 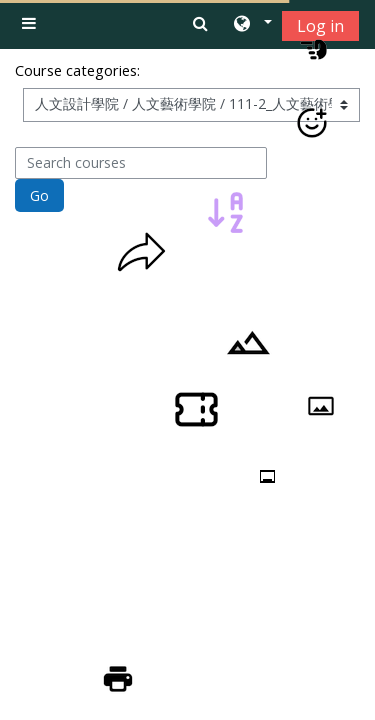 What do you see at coordinates (118, 679) in the screenshot?
I see `print this document` at bounding box center [118, 679].